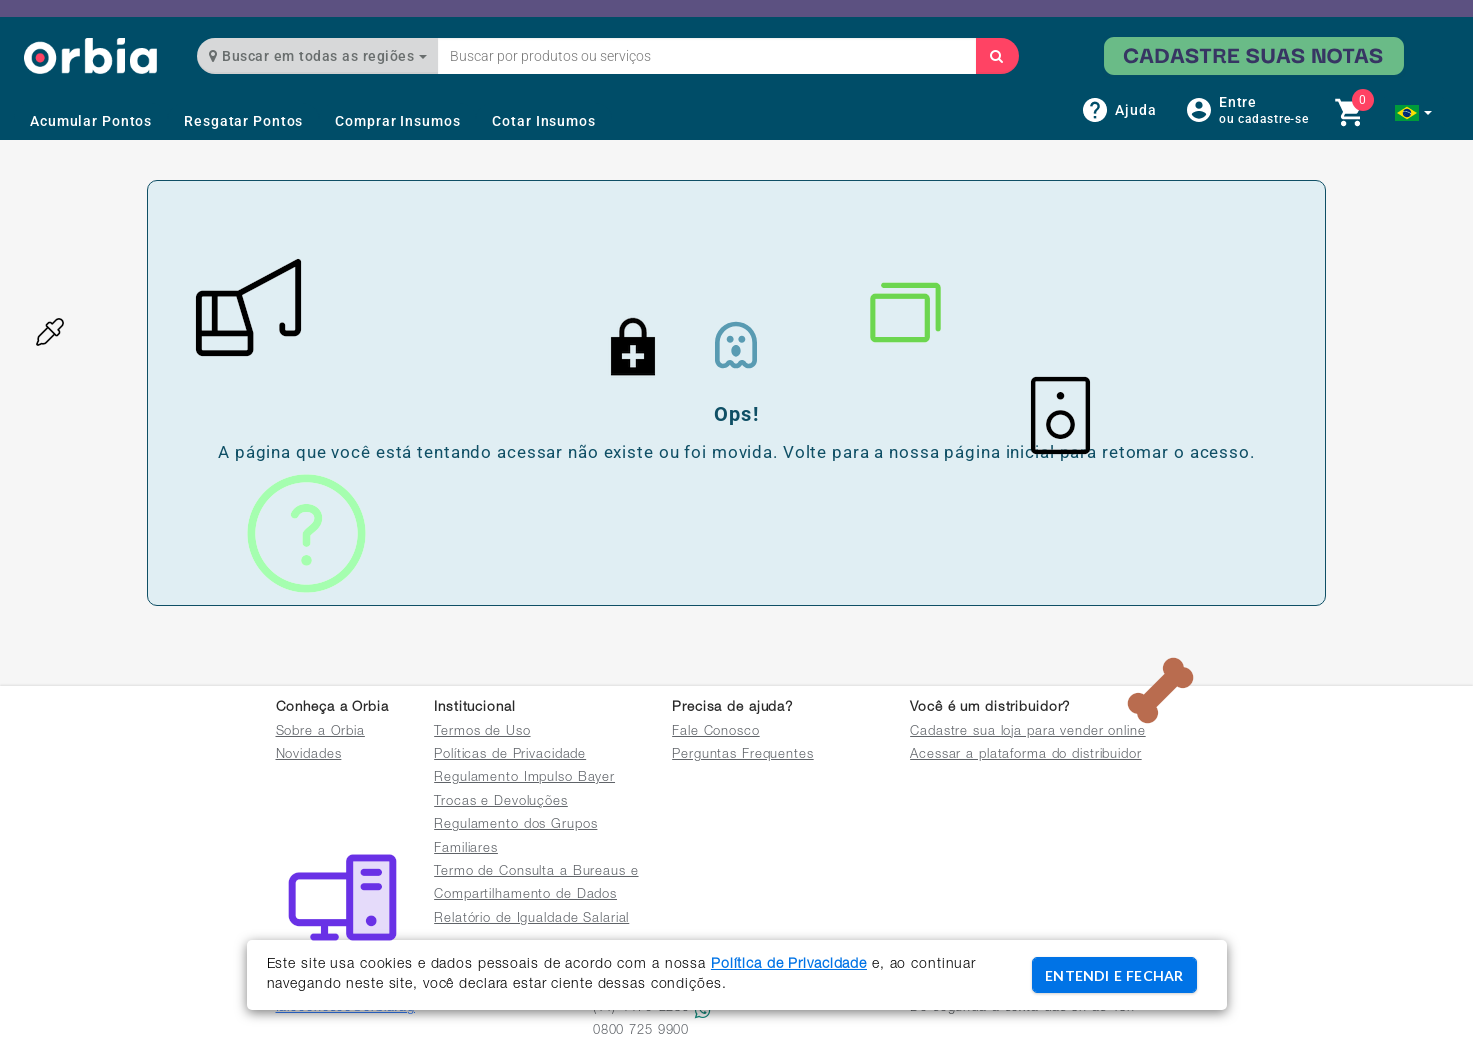 Image resolution: width=1473 pixels, height=1063 pixels. What do you see at coordinates (633, 348) in the screenshot?
I see `indicates enhanced or additional security protection` at bounding box center [633, 348].